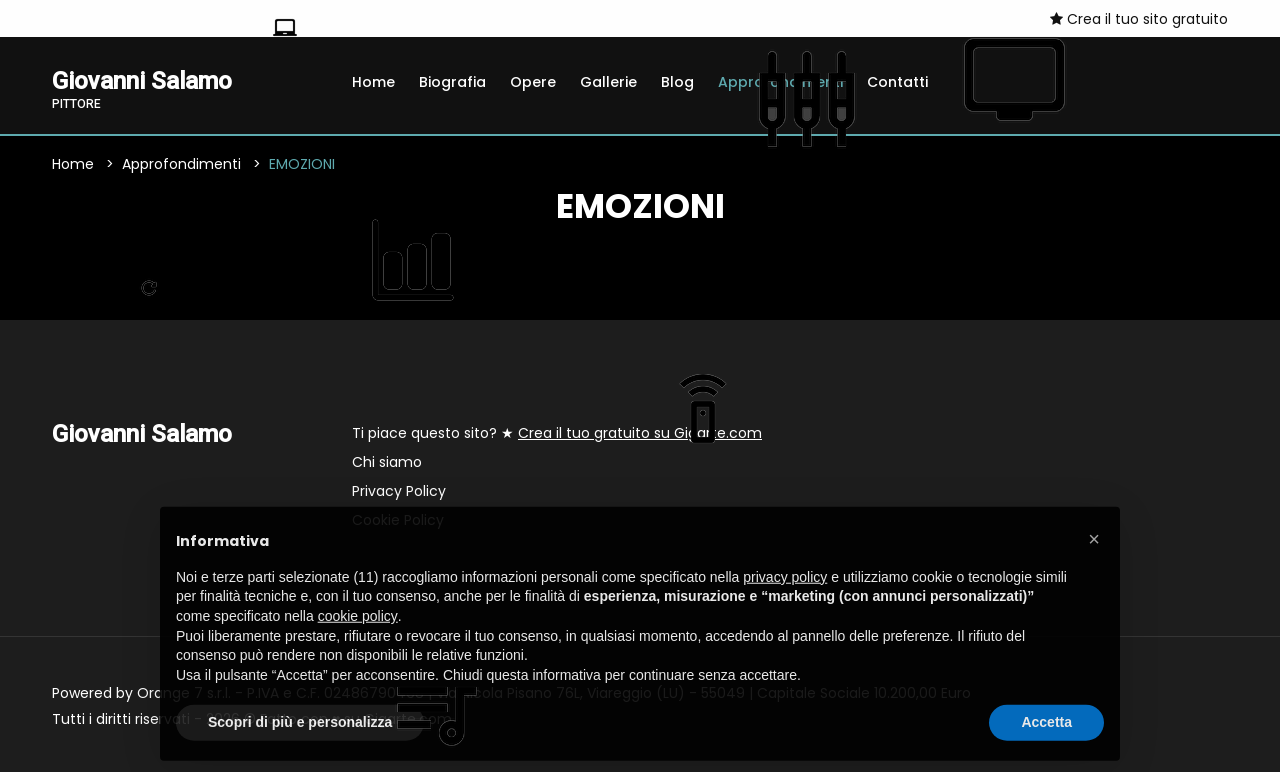 The width and height of the screenshot is (1280, 772). Describe the element at coordinates (435, 712) in the screenshot. I see `view music queue or playlist` at that location.